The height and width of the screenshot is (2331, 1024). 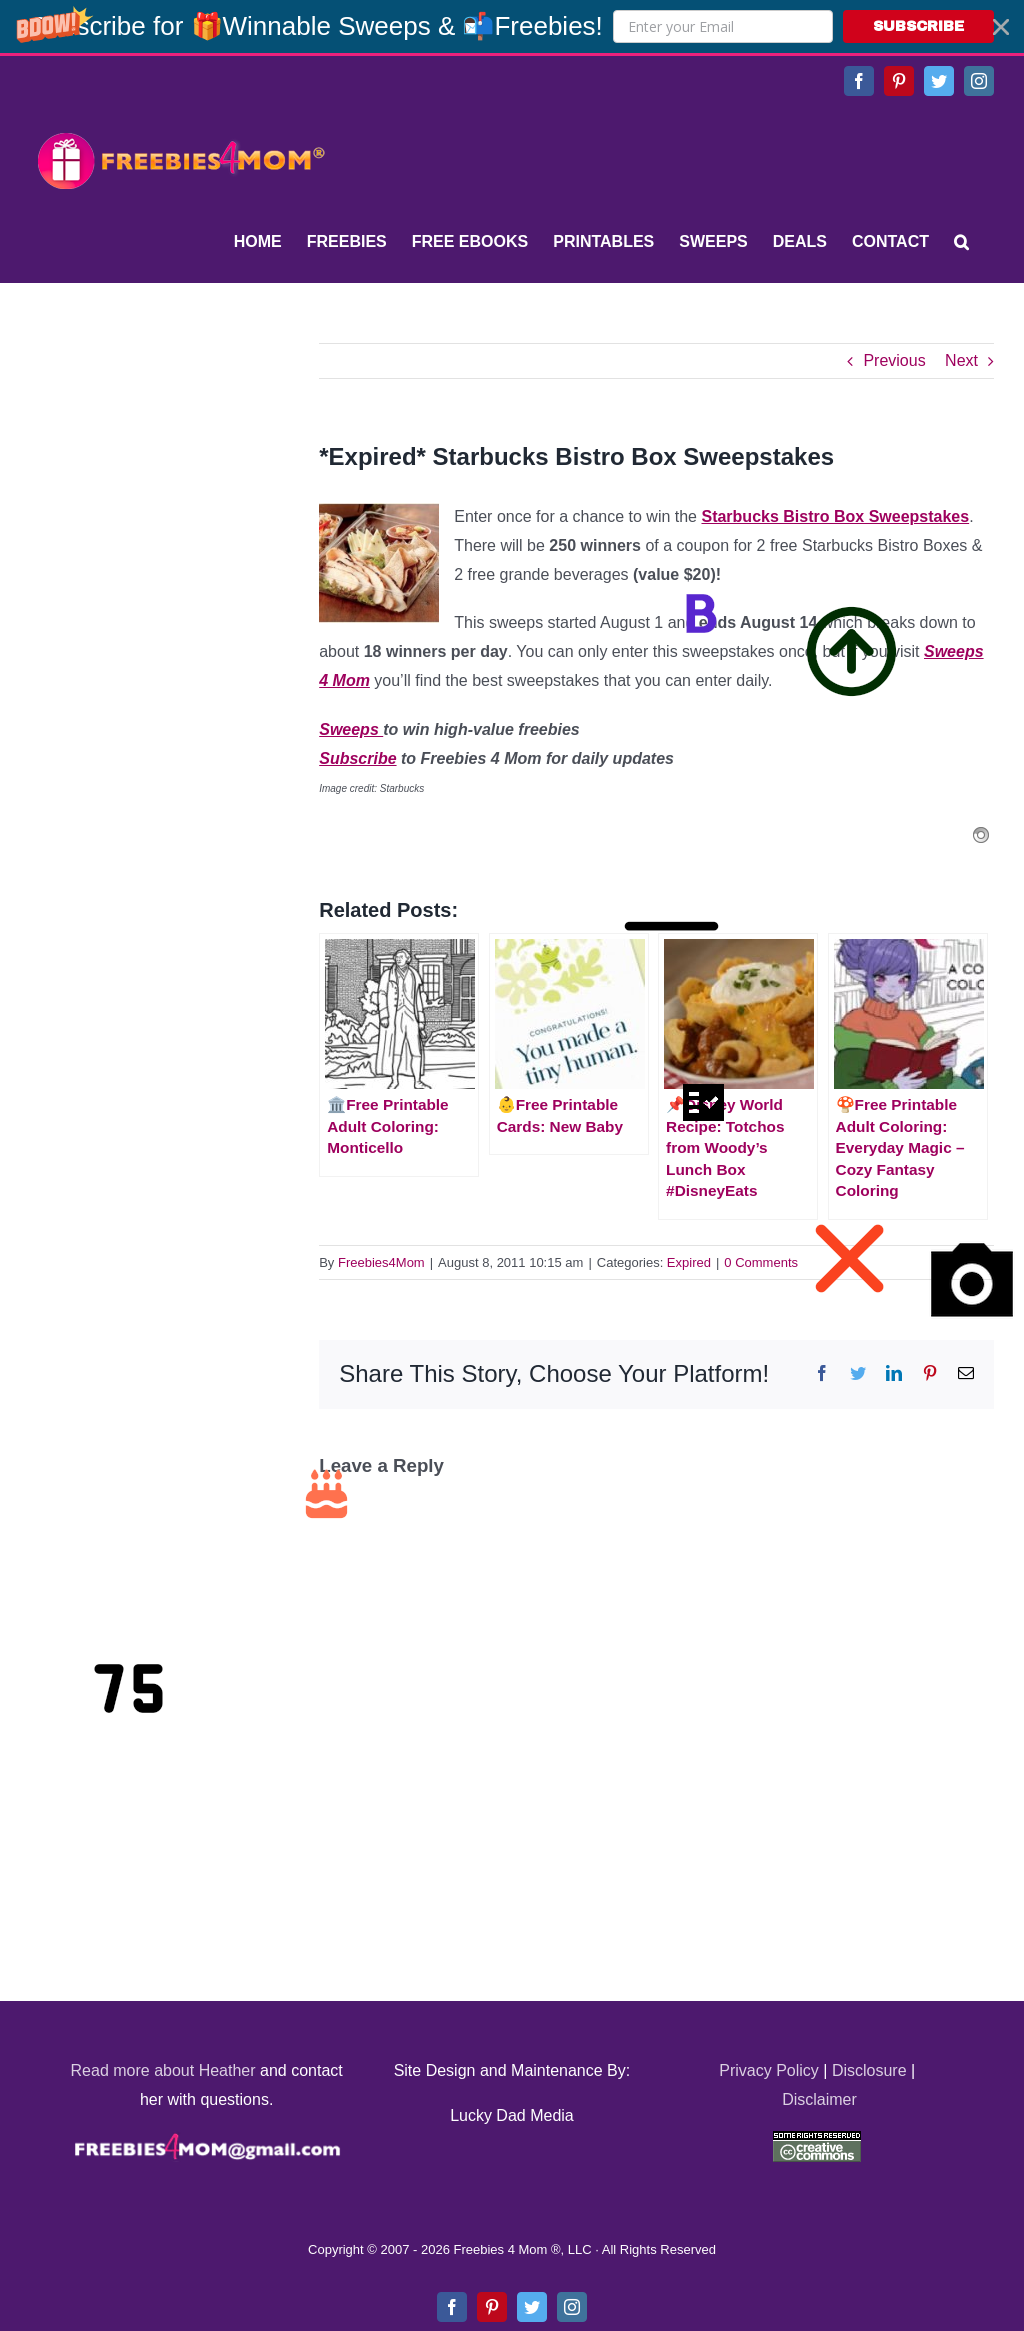 I want to click on close a window or dialog, so click(x=849, y=1258).